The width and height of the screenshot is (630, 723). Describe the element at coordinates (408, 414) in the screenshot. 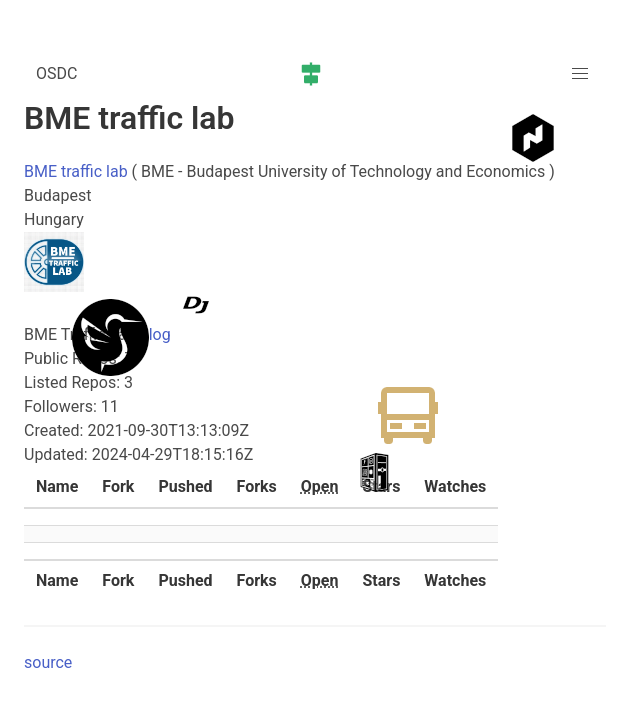

I see `view public transit options` at that location.